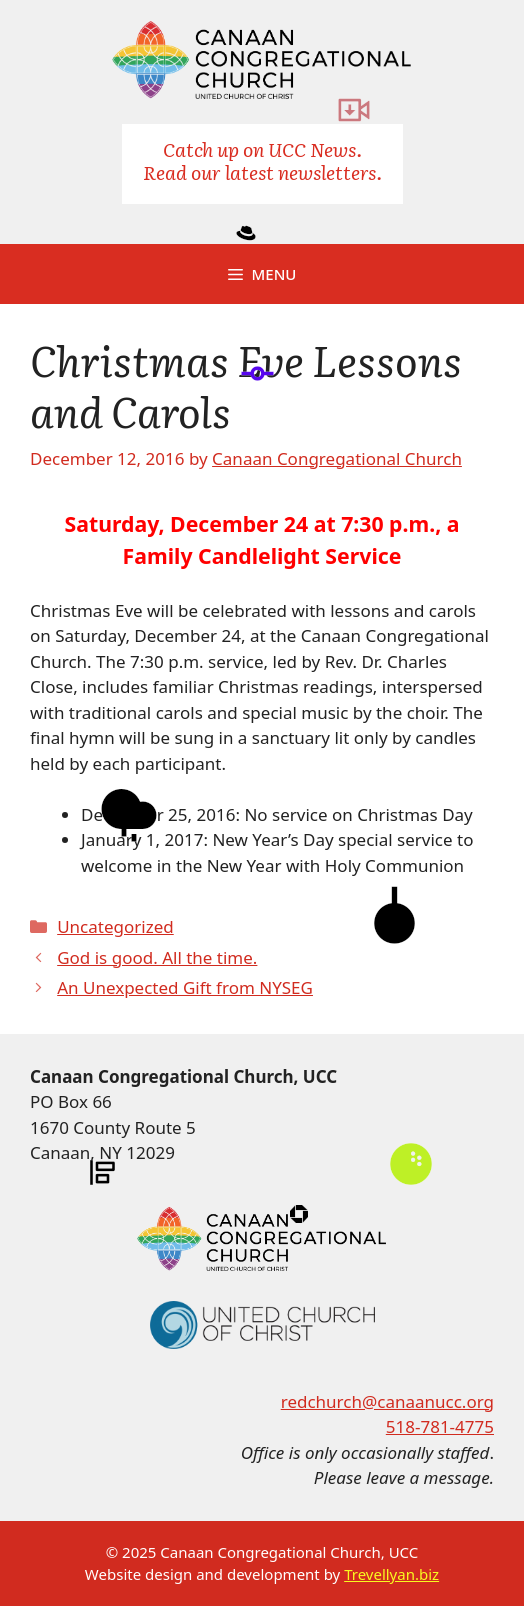 The image size is (524, 1606). Describe the element at coordinates (394, 916) in the screenshot. I see `indicates gender-neutral or non-binary option` at that location.